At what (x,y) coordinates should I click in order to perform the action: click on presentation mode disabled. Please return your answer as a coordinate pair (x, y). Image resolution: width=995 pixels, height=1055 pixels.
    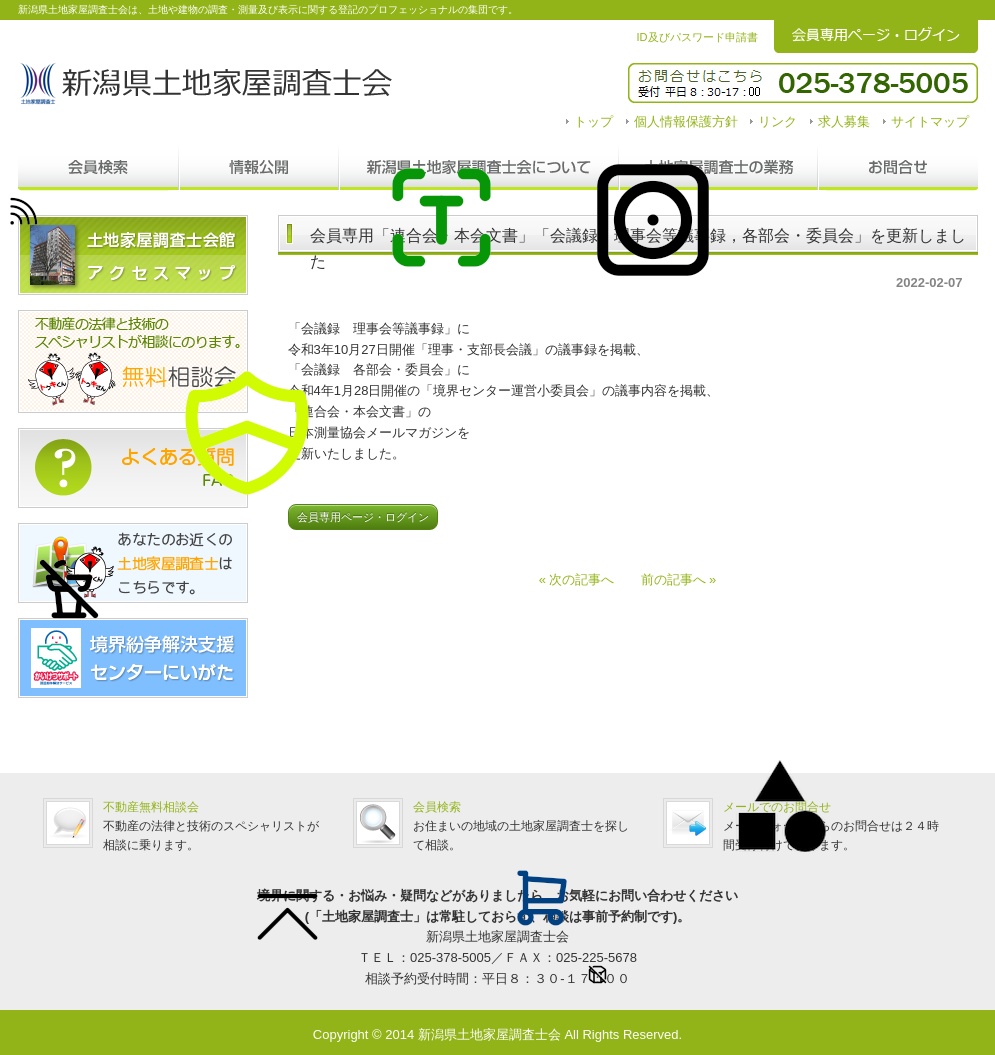
    Looking at the image, I should click on (69, 589).